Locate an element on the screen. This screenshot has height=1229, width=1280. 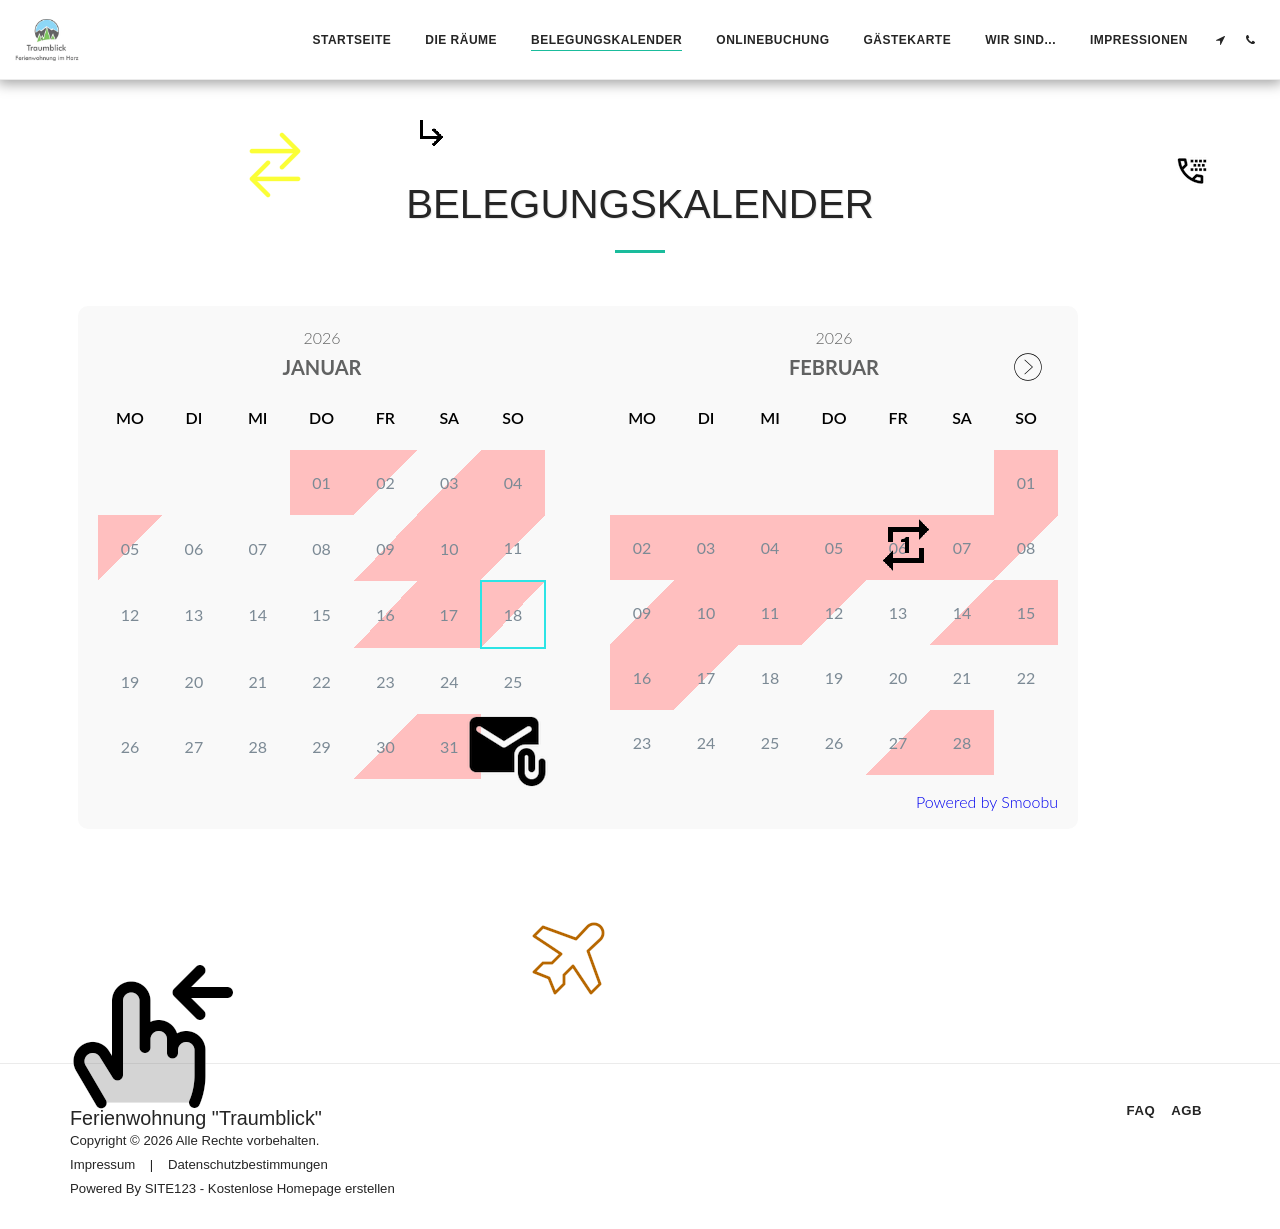
attach a file to your email is located at coordinates (507, 751).